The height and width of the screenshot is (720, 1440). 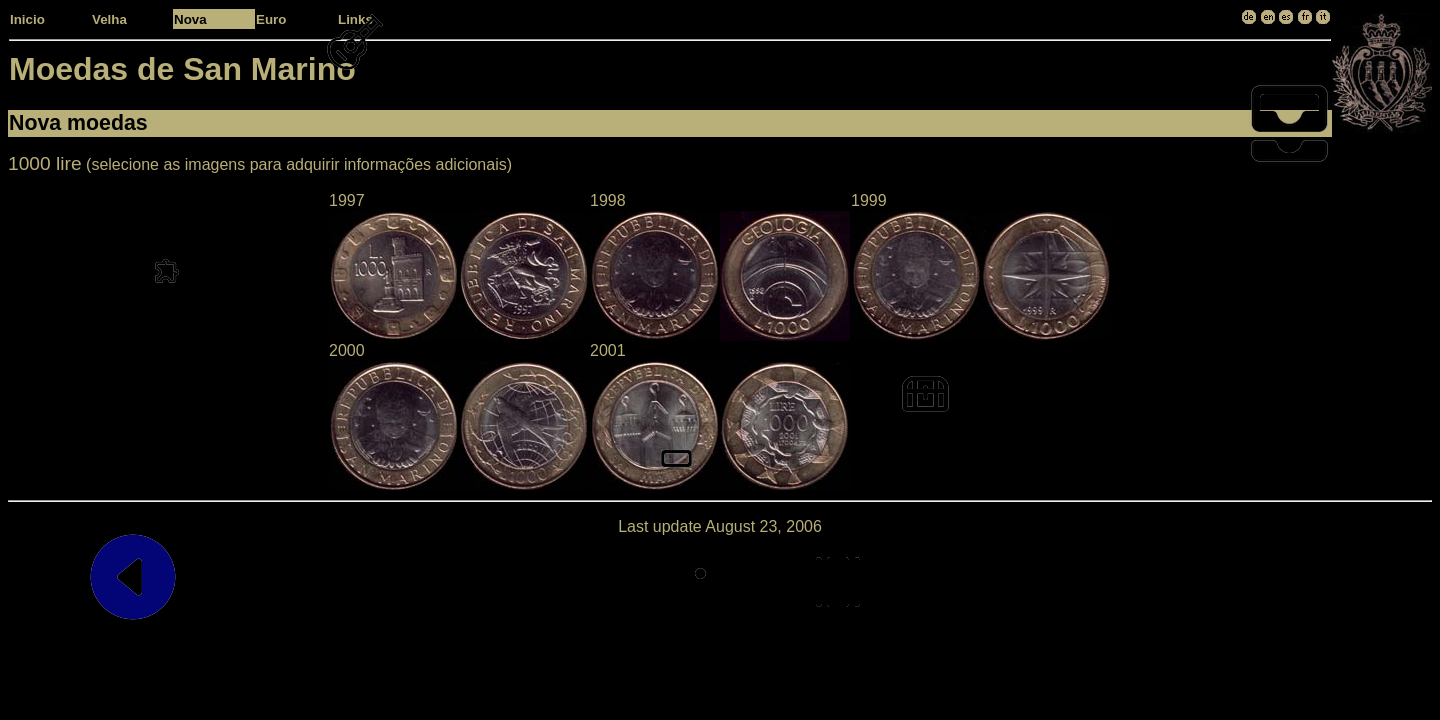 I want to click on view door sensor status, so click(x=687, y=573).